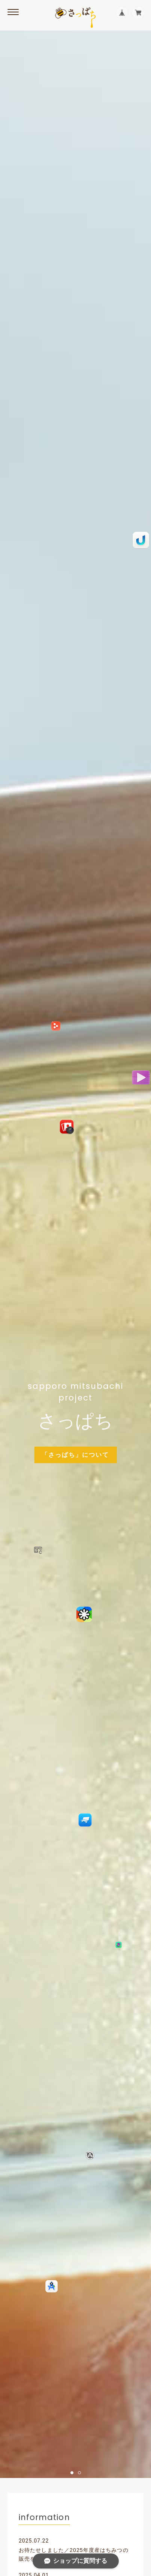 The height and width of the screenshot is (2576, 151). I want to click on launch guiscrcpy android screen mirroring app, so click(118, 1945).